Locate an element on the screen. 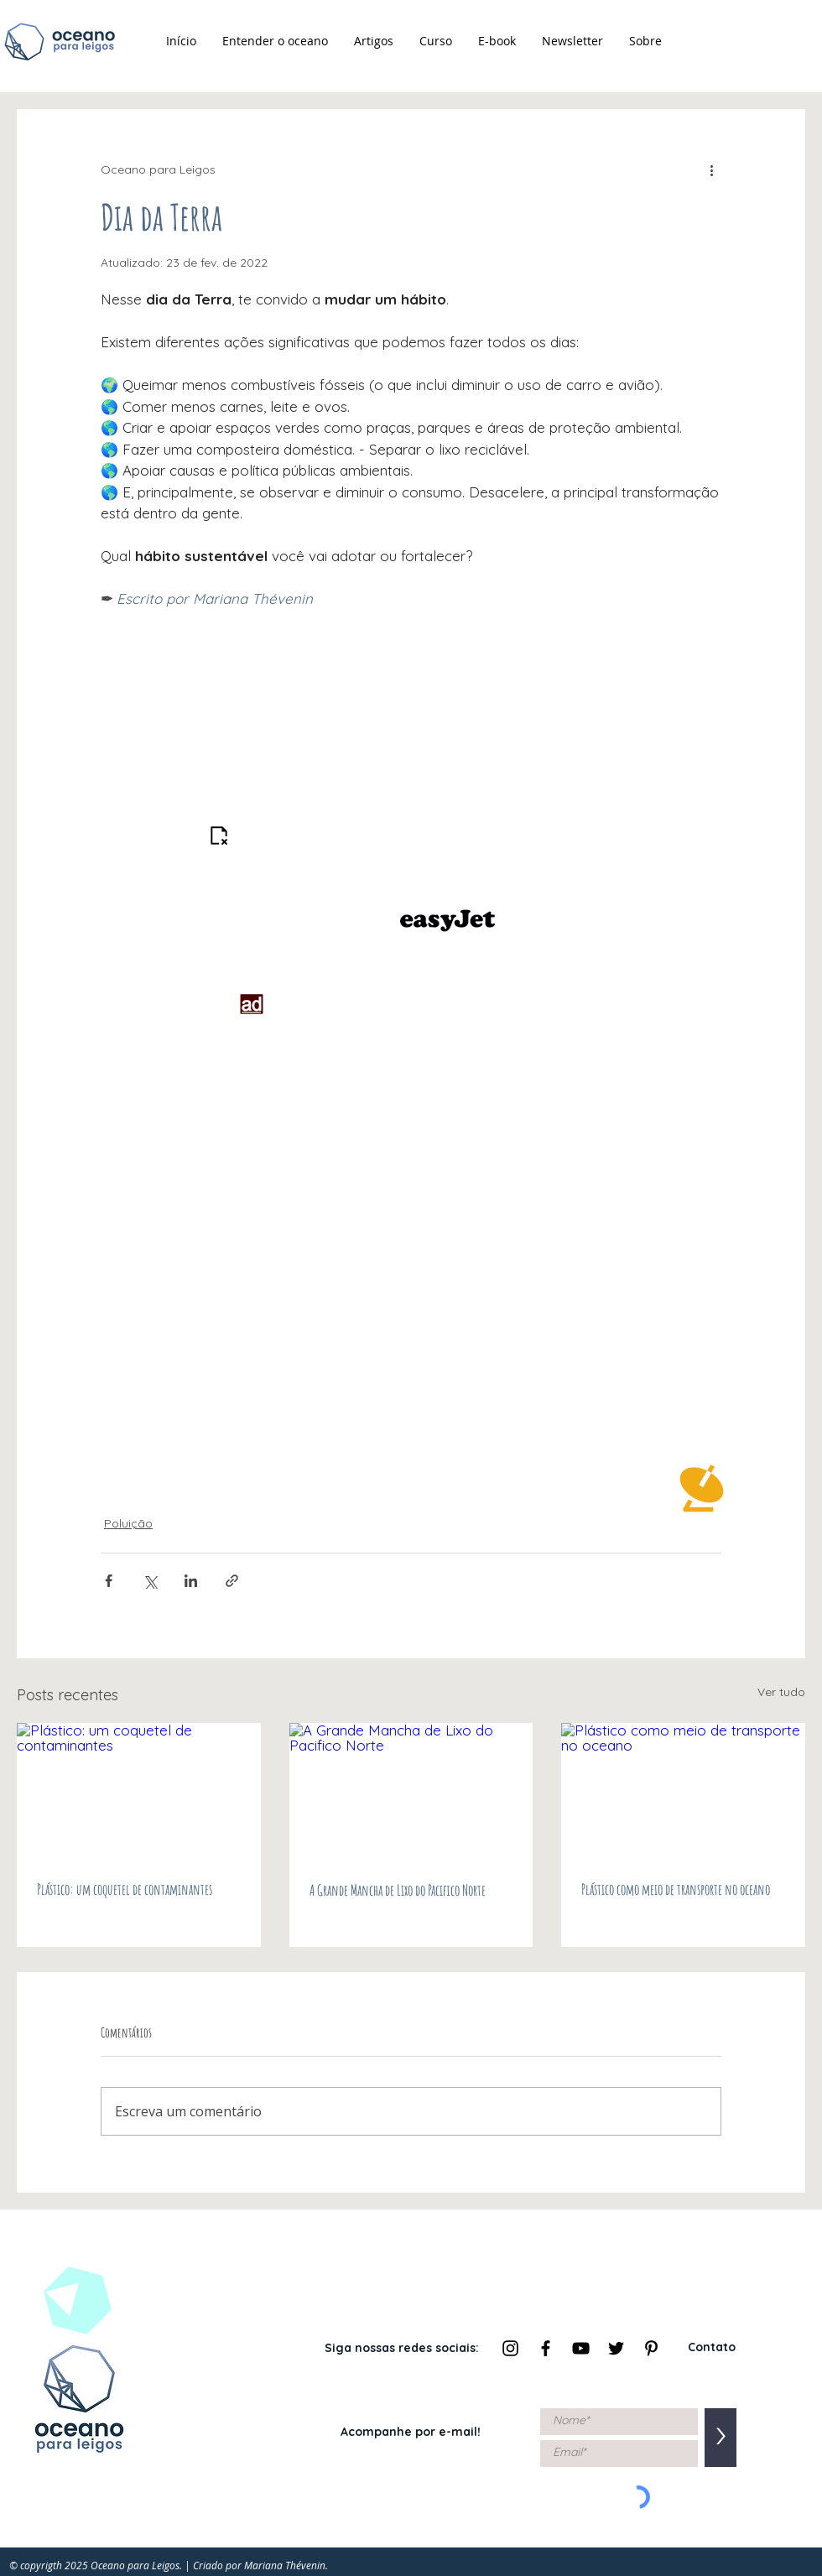  access radar or scanning features is located at coordinates (701, 1488).